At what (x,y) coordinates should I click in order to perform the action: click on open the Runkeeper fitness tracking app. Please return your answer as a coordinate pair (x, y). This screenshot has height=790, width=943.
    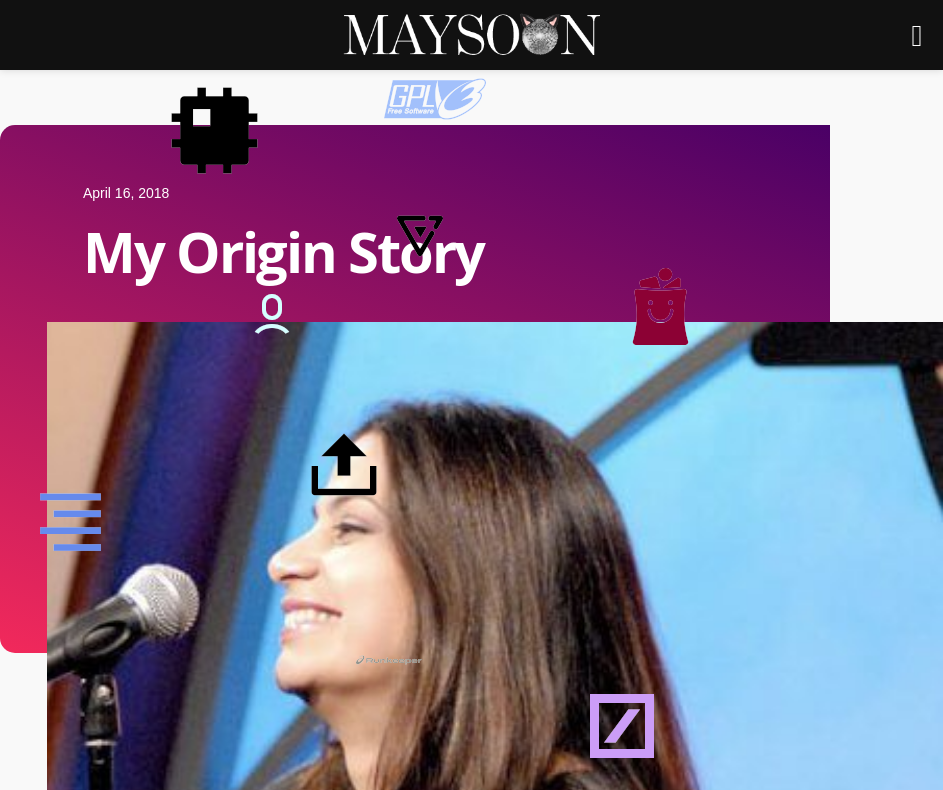
    Looking at the image, I should click on (389, 660).